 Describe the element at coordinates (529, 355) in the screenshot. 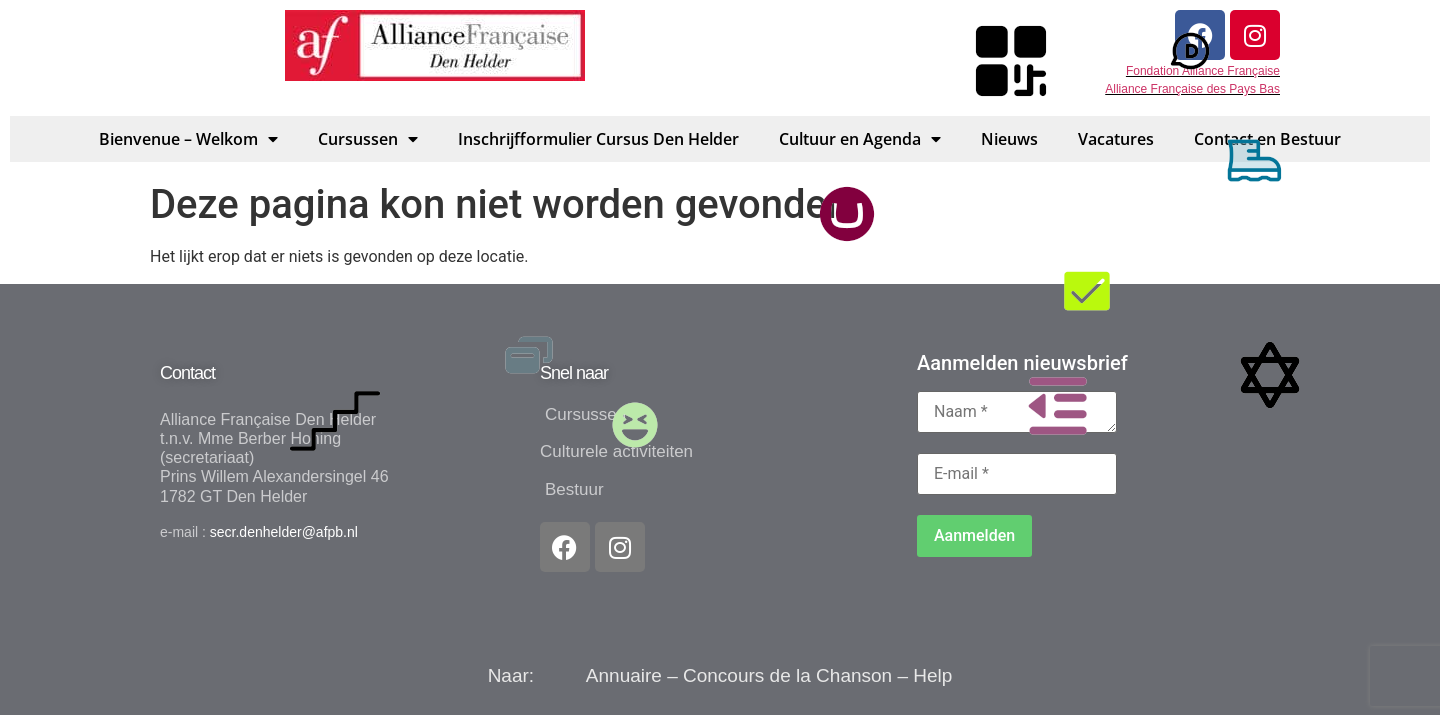

I see `restore window to previous size` at that location.